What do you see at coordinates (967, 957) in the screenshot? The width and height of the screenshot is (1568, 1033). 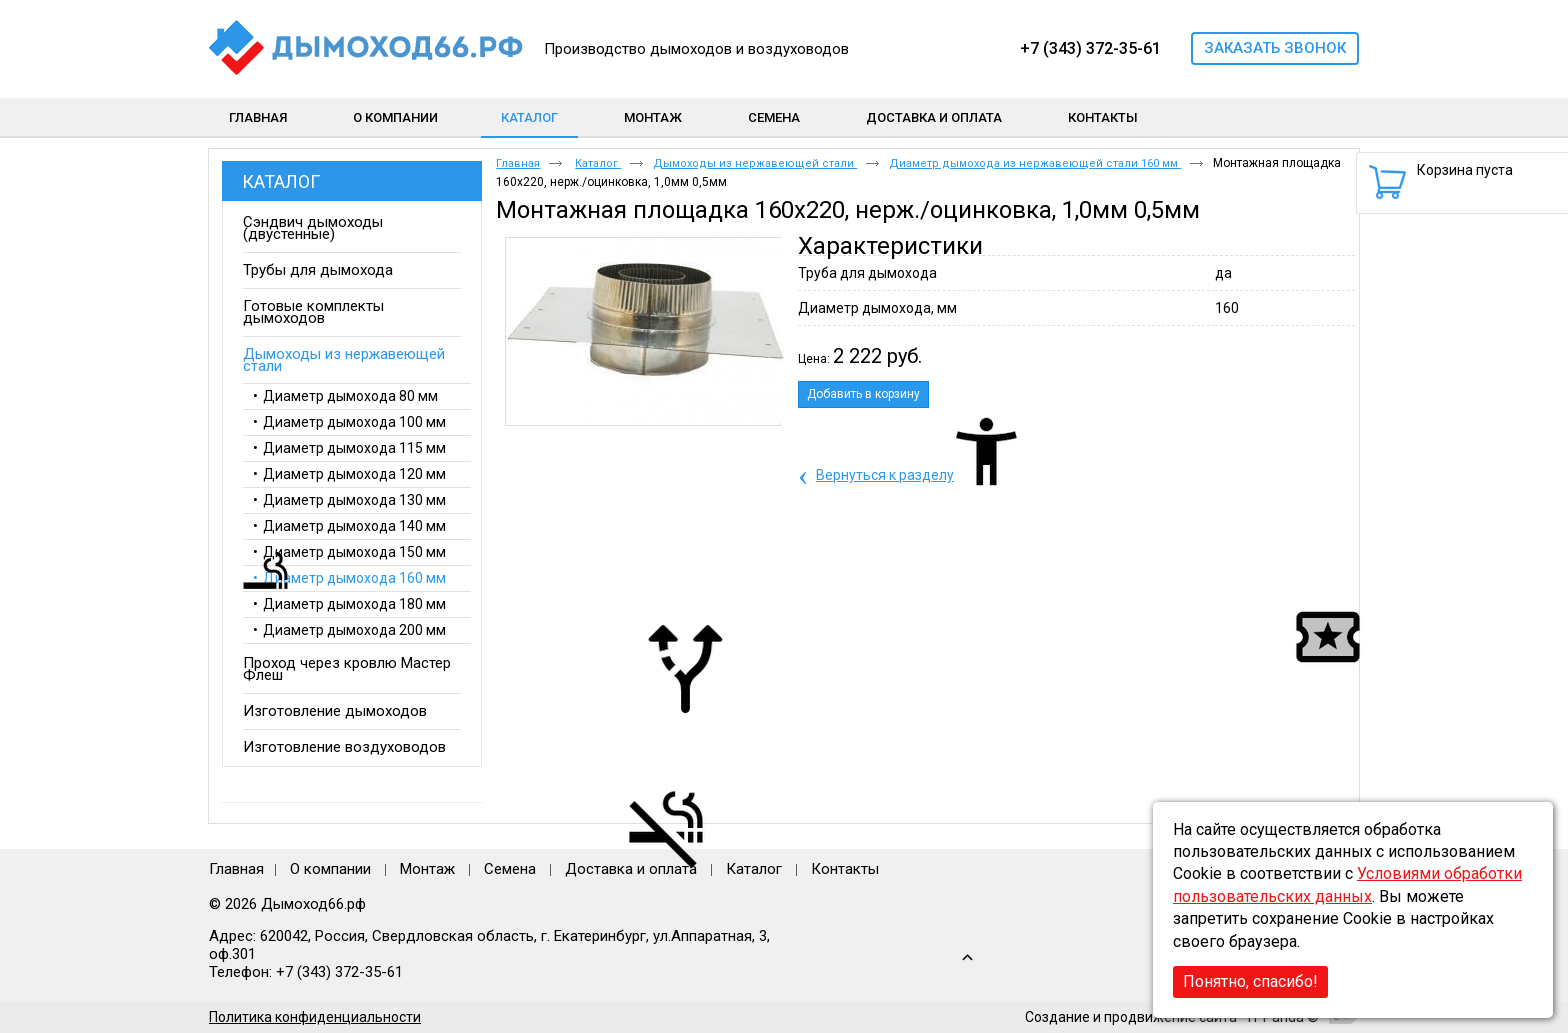 I see `collapse an expanded section` at bounding box center [967, 957].